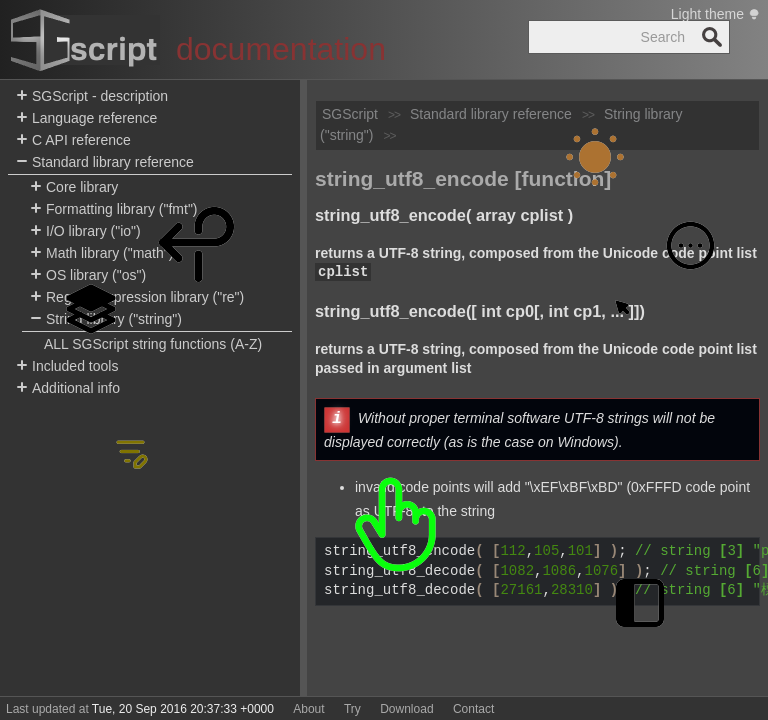  What do you see at coordinates (622, 307) in the screenshot?
I see `cursor indicating selection mode` at bounding box center [622, 307].